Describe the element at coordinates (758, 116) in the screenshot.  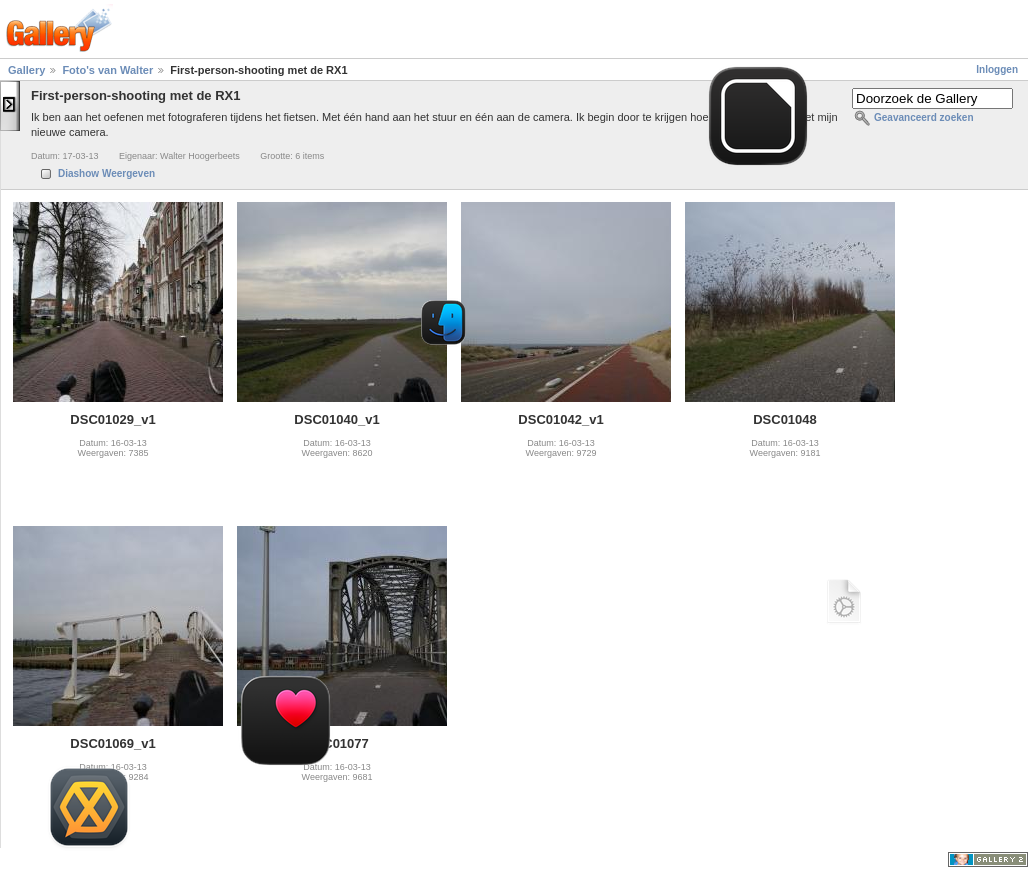
I see `open LibreOffice application` at that location.